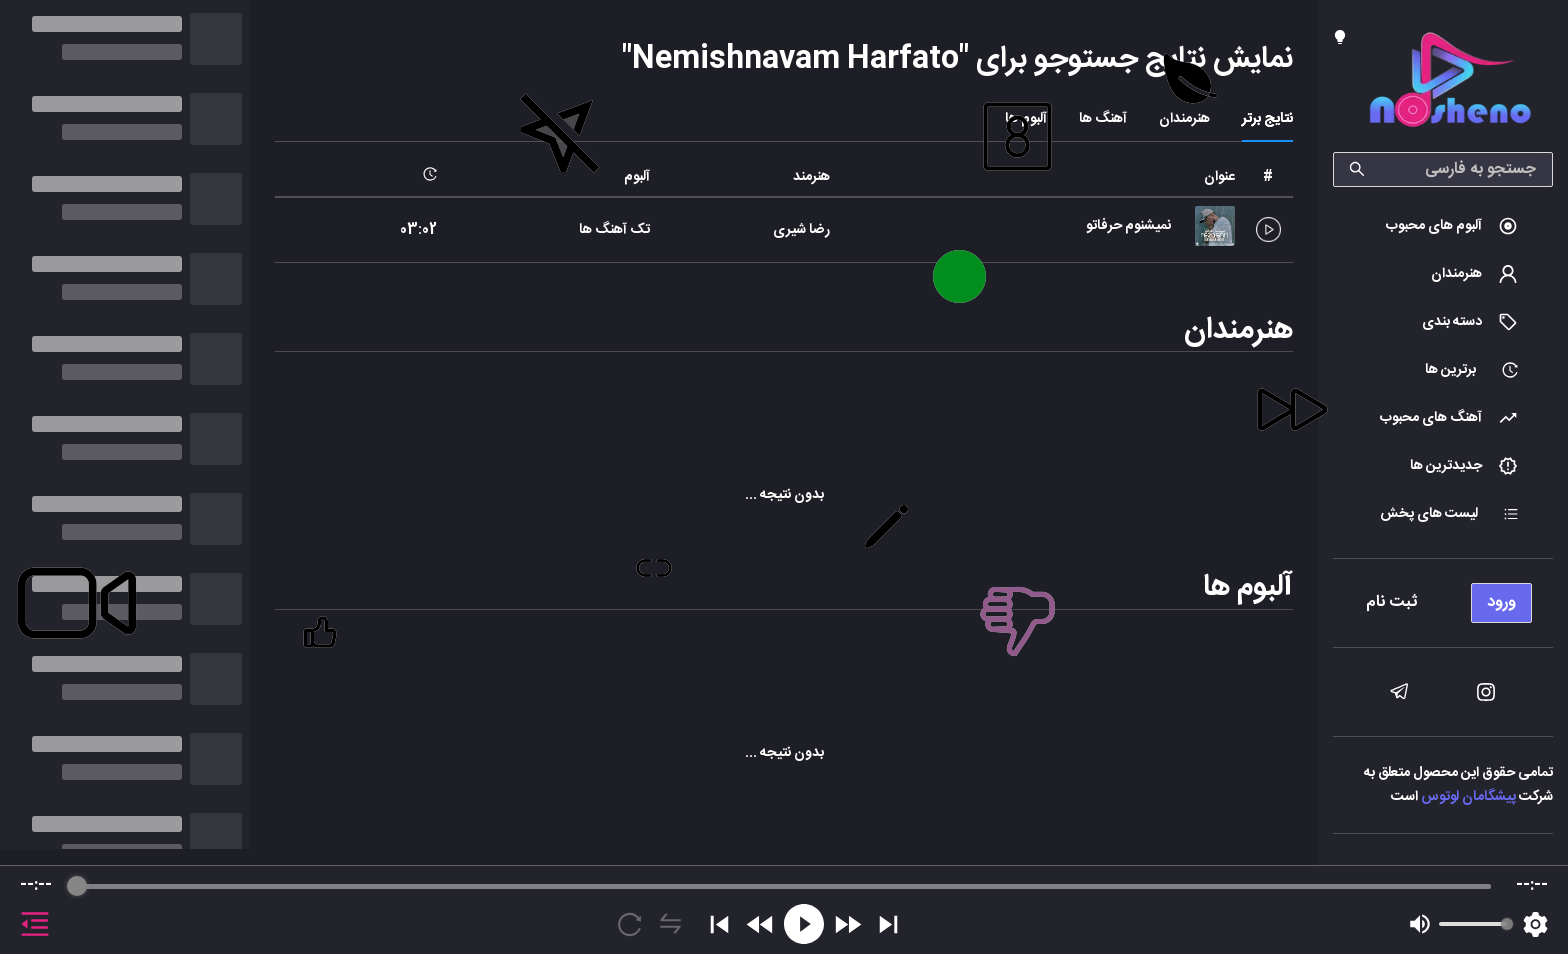  Describe the element at coordinates (321, 632) in the screenshot. I see `like or upvote content` at that location.